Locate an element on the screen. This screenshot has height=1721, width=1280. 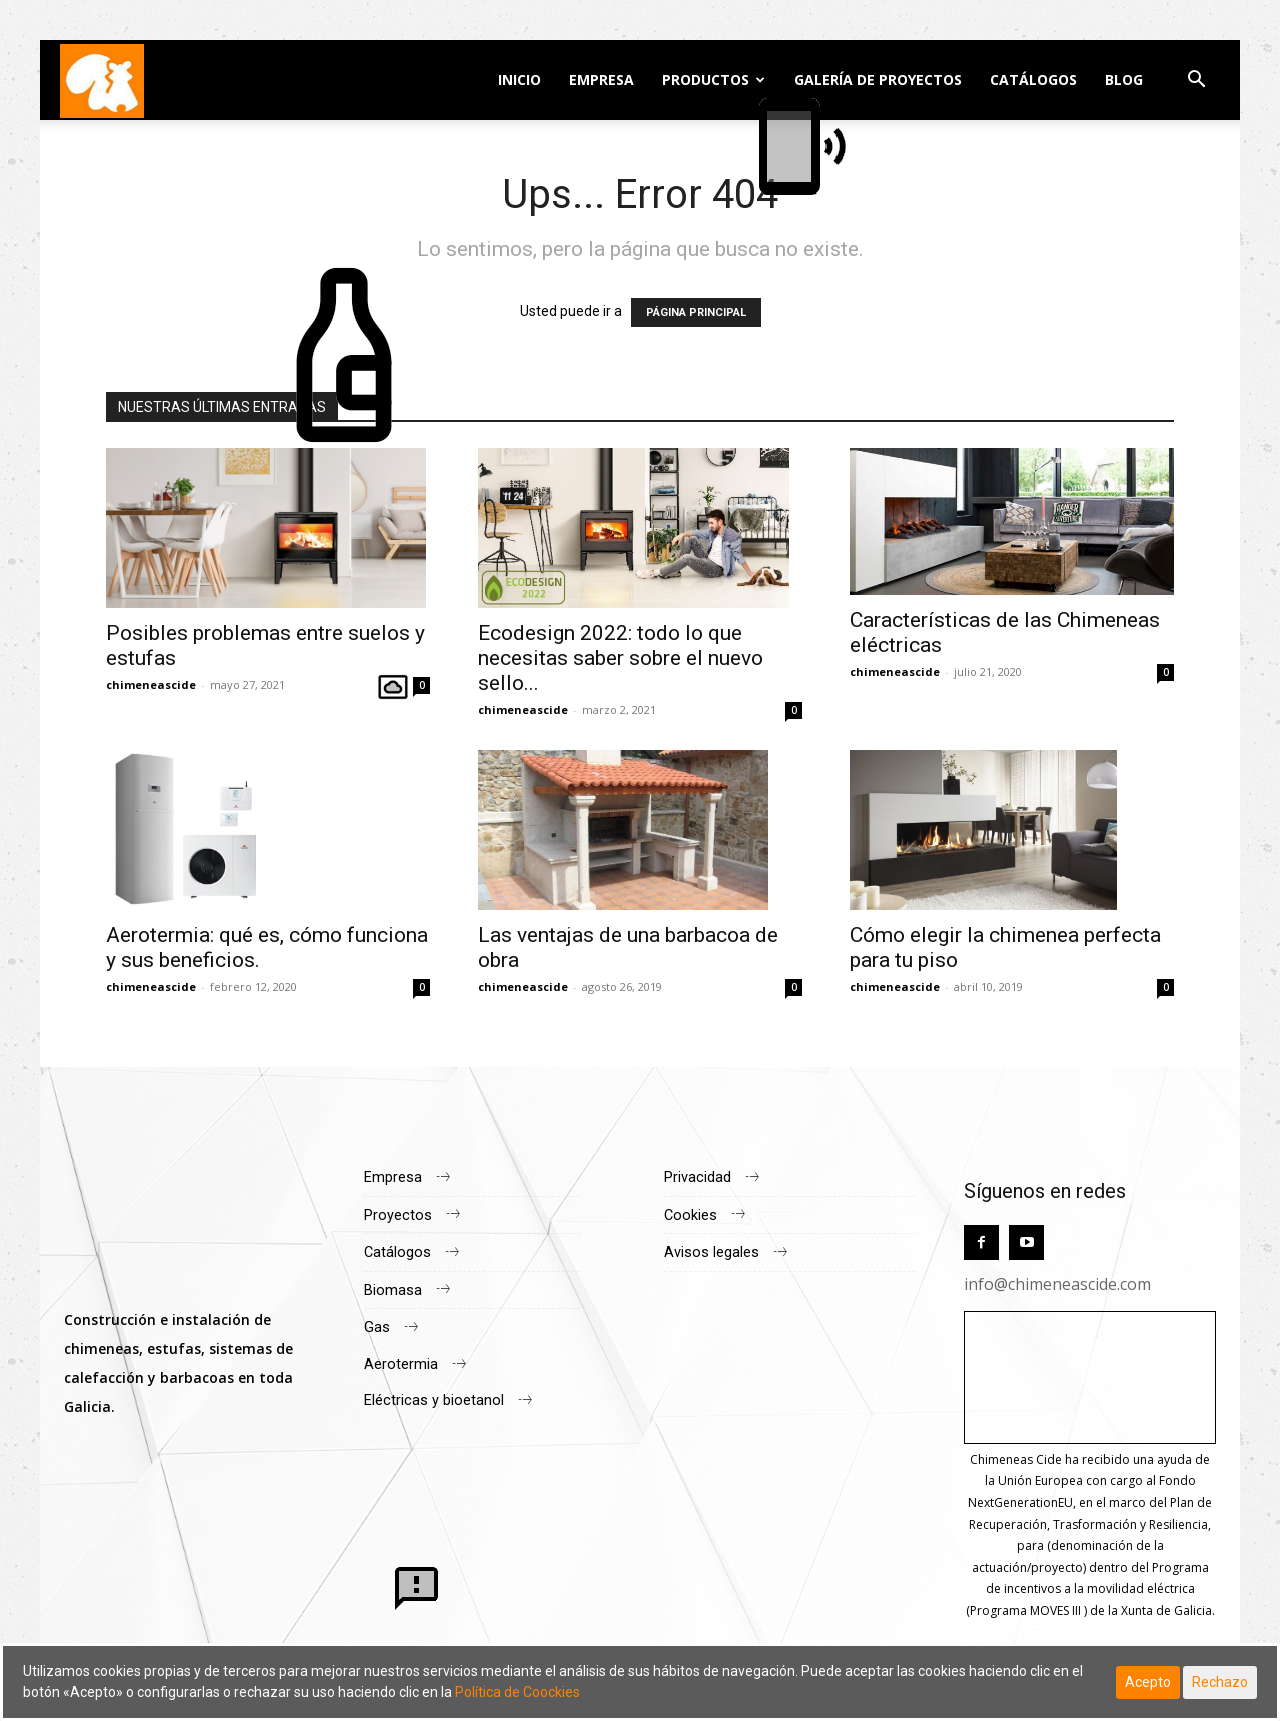
indicates an incoming call or notification on a linked device is located at coordinates (802, 146).